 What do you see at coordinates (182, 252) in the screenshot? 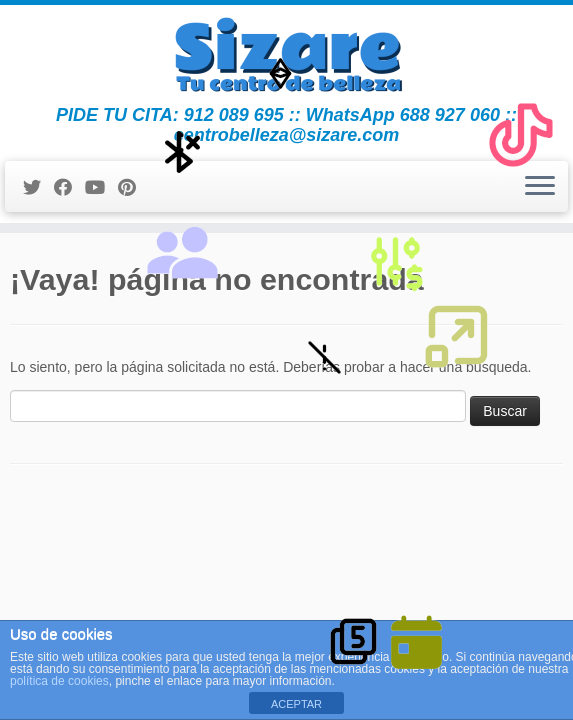
I see `view contacts or people list` at bounding box center [182, 252].